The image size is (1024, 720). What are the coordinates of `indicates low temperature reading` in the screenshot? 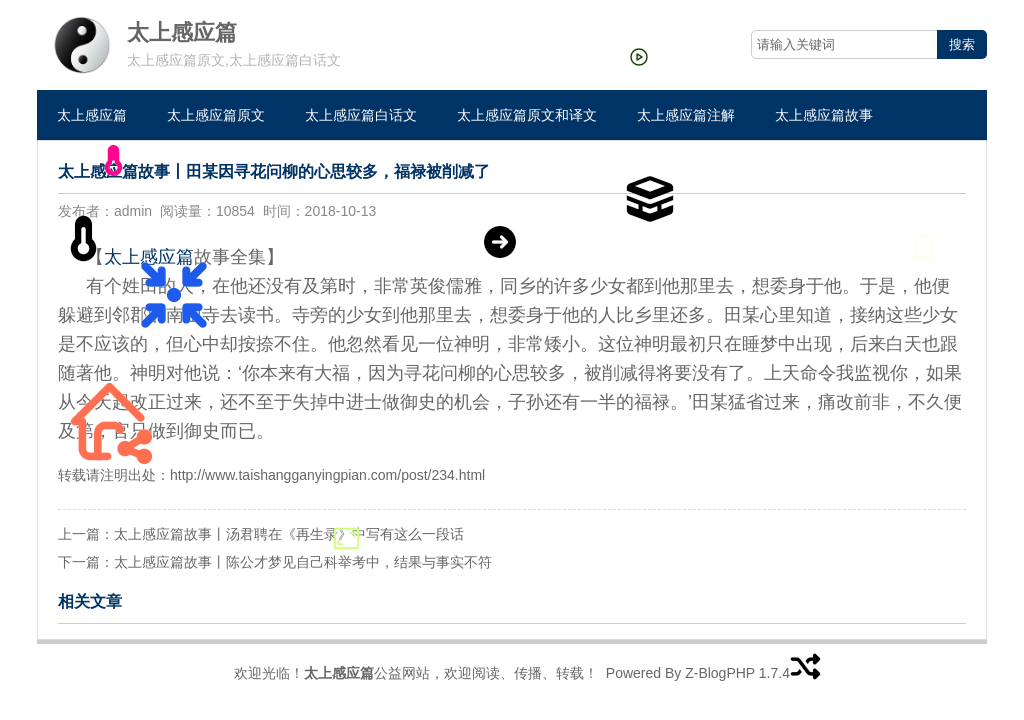 It's located at (113, 160).